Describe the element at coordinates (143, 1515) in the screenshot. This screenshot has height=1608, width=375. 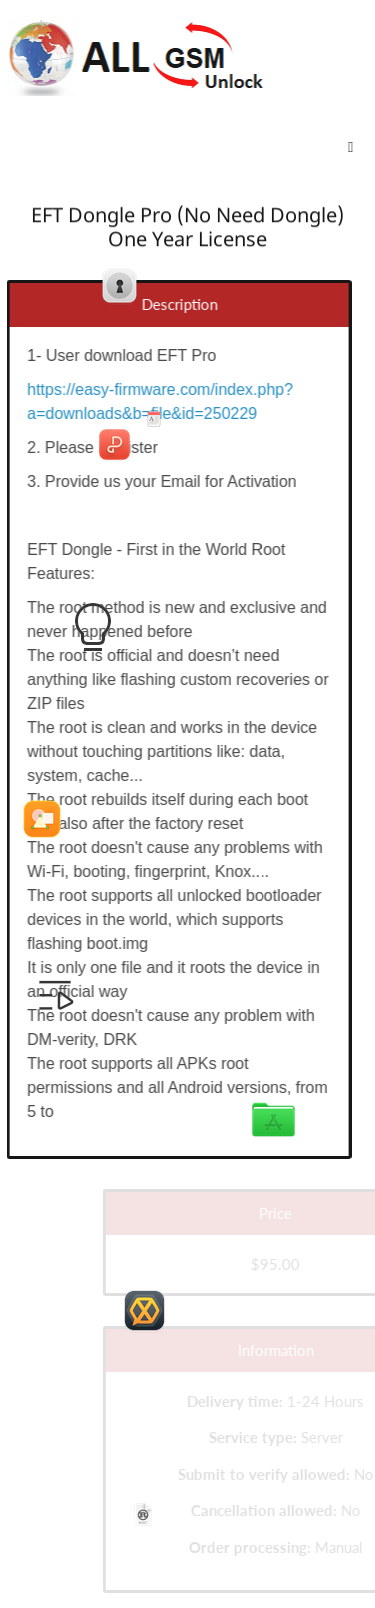
I see `a rust programming language source file` at that location.